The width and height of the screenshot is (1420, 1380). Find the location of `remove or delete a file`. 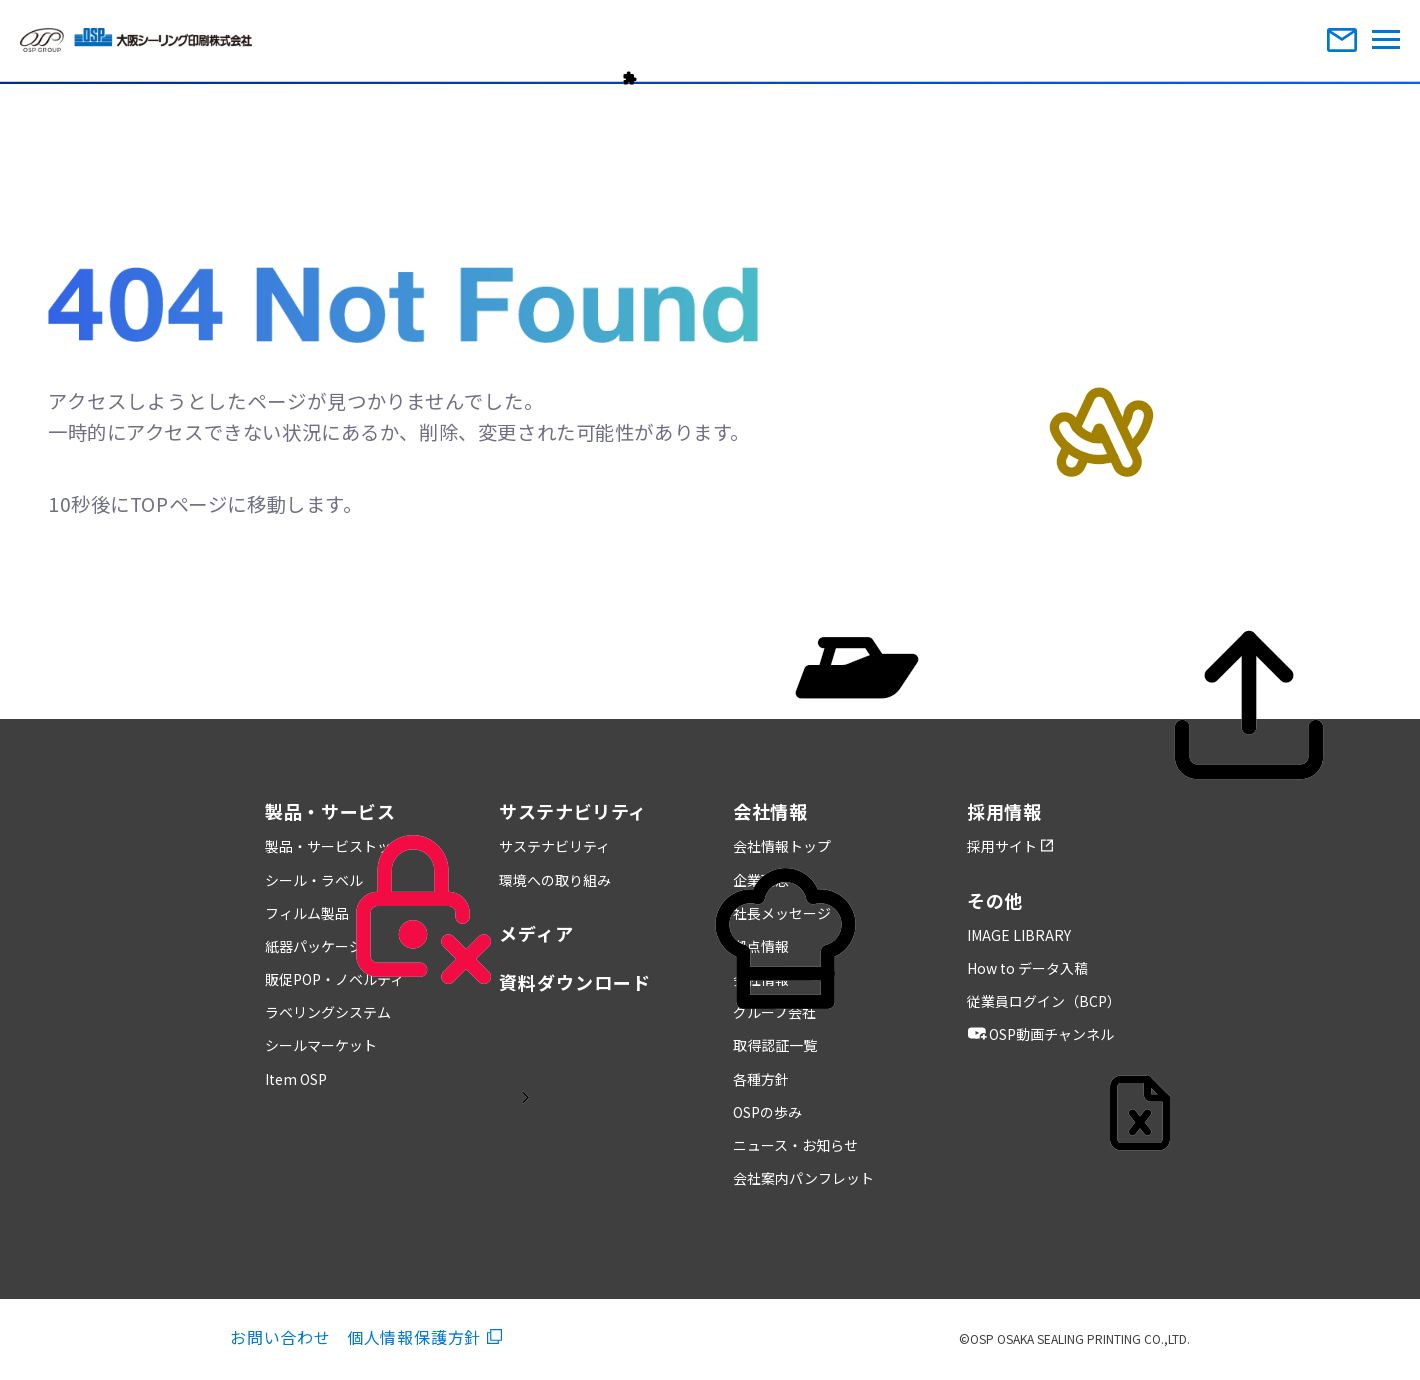

remove or delete a file is located at coordinates (1140, 1113).